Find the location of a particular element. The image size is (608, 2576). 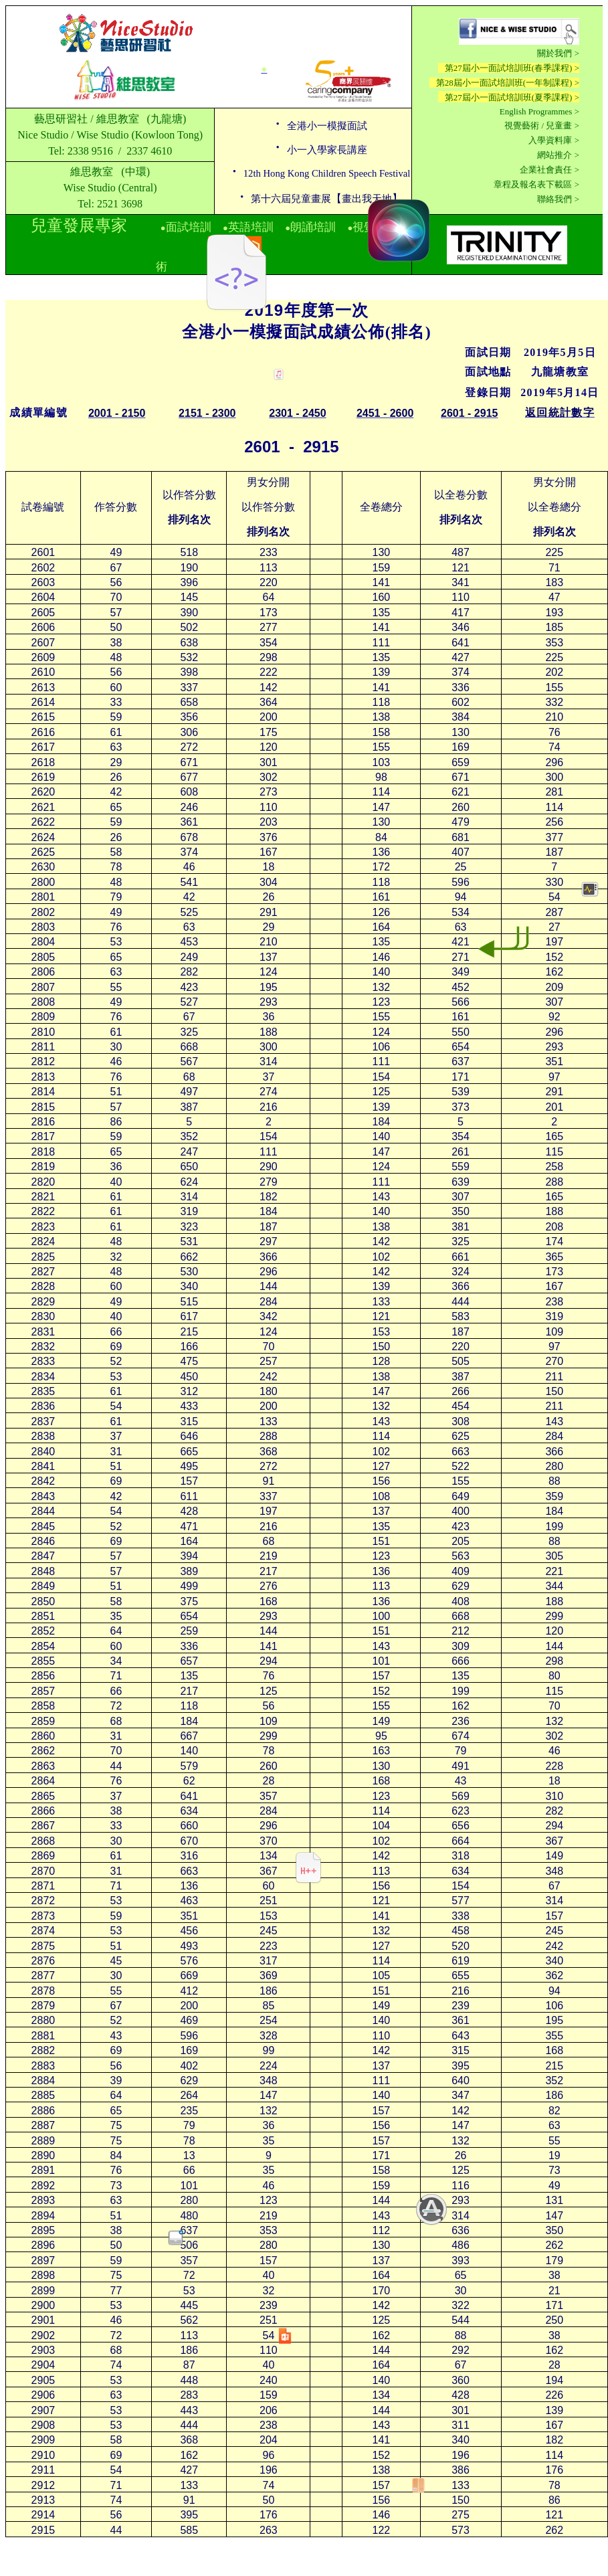

open siri voice assistant settings is located at coordinates (399, 230).